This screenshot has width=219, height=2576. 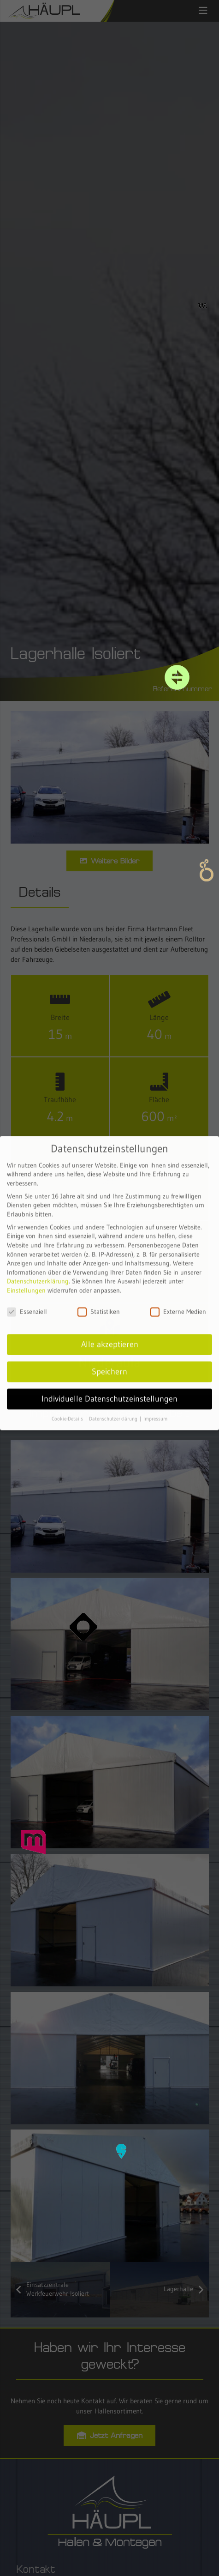 What do you see at coordinates (121, 2151) in the screenshot?
I see `open the Swiggy food delivery app` at bounding box center [121, 2151].